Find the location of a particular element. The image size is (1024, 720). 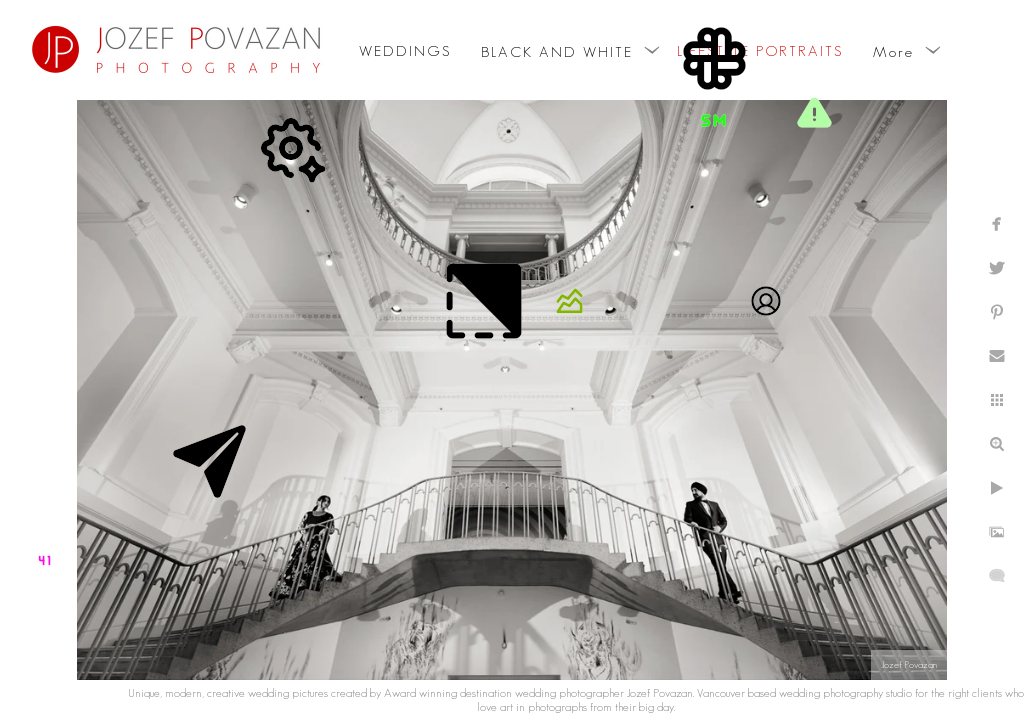

indicates item number 41 in a list or sequence is located at coordinates (45, 560).